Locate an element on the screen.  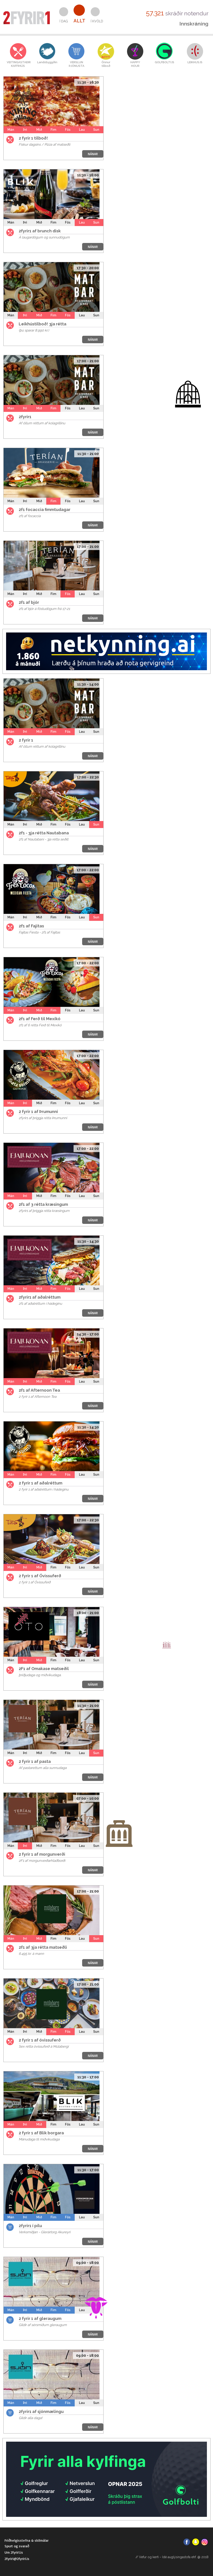
bucket wheel excavator machinery icon is located at coordinates (72, 668).